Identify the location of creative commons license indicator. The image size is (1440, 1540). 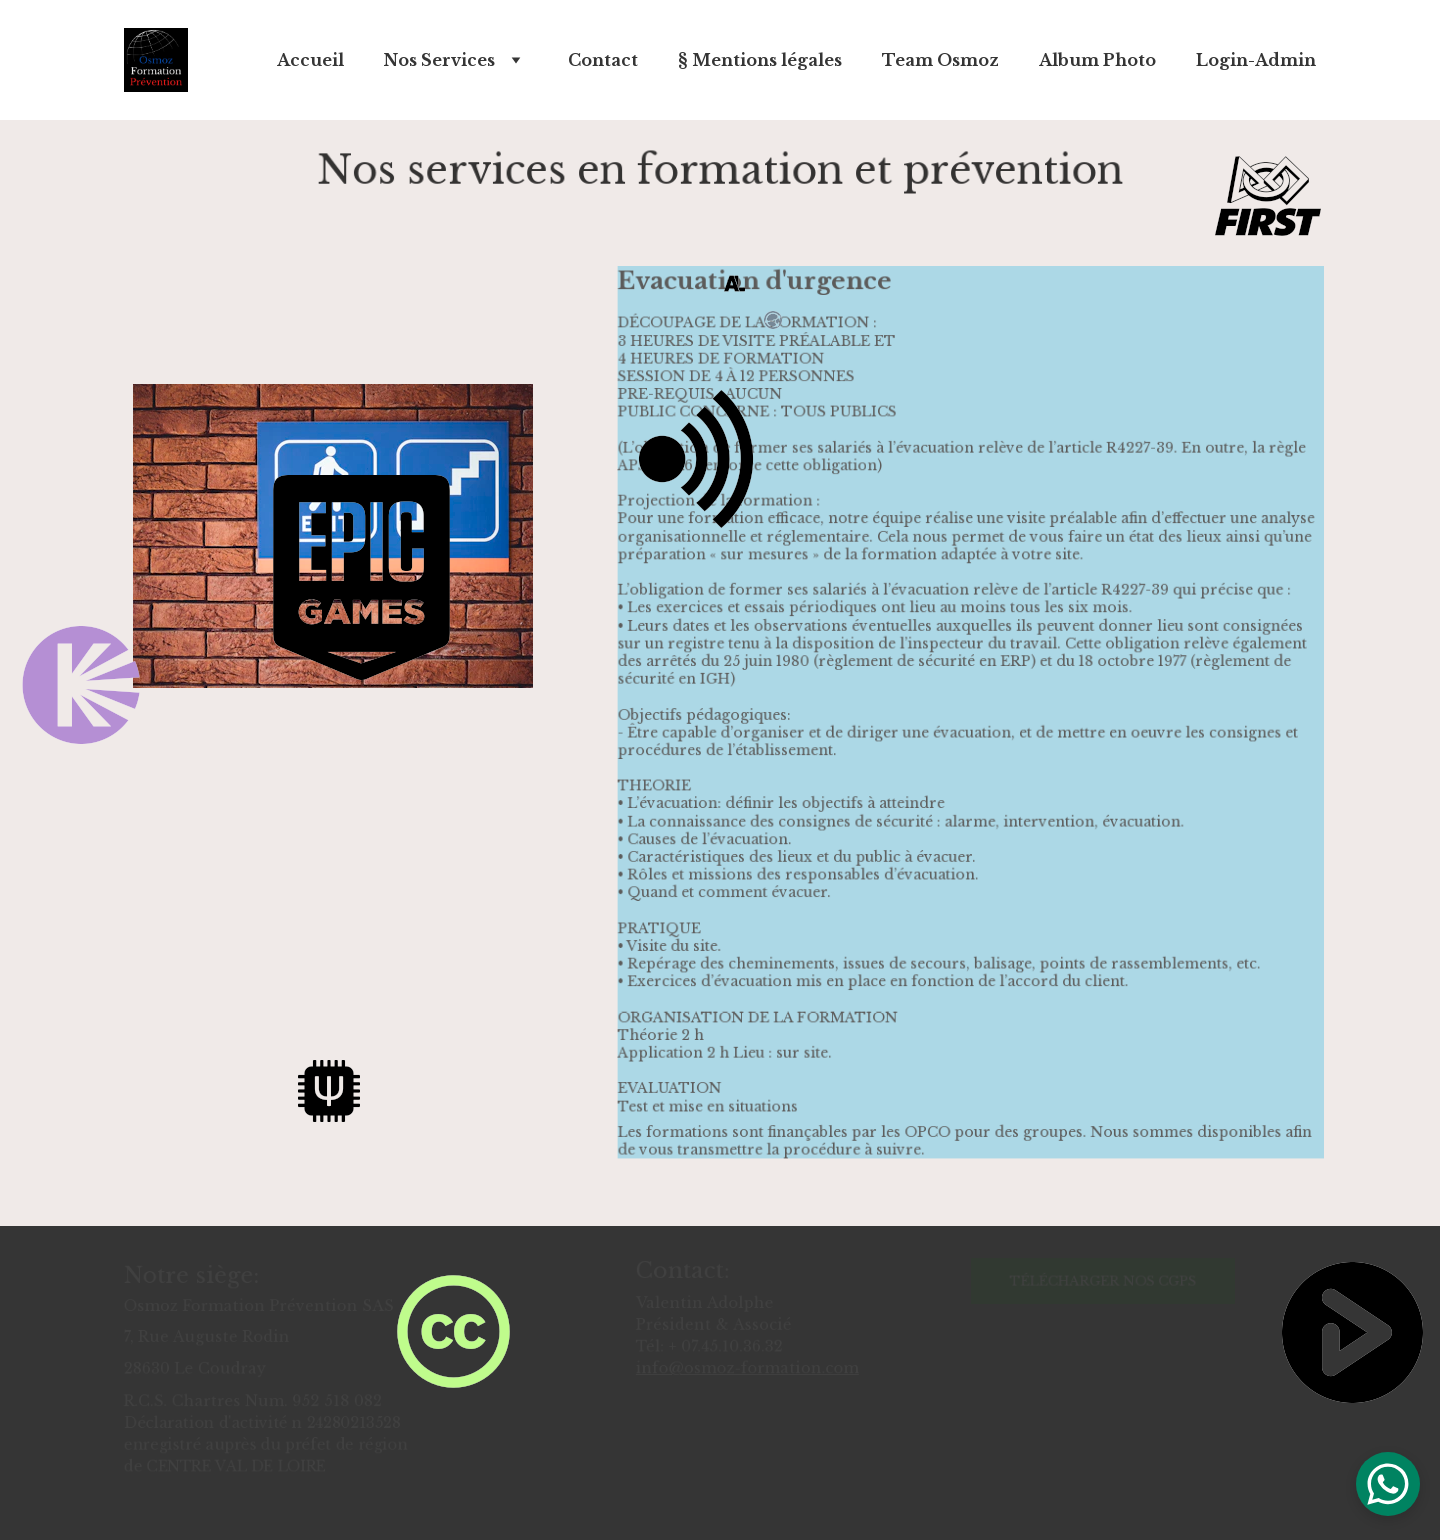
(453, 1331).